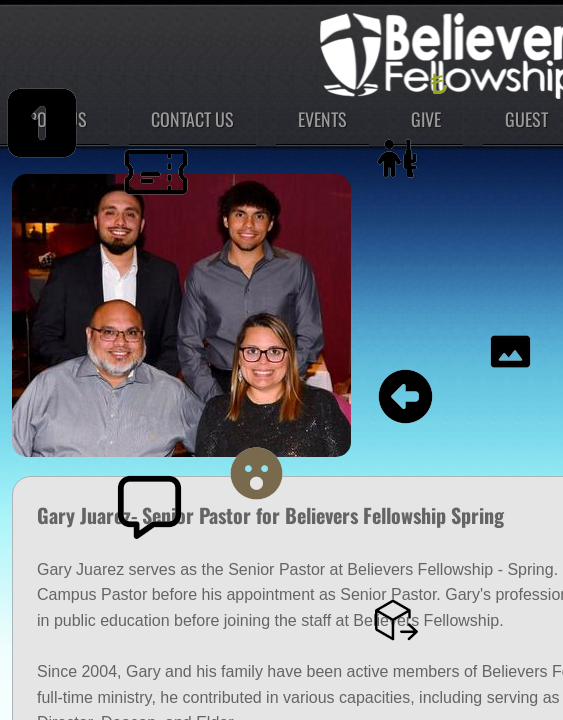  I want to click on indicates child soldier awareness or prevention cause, so click(397, 158).